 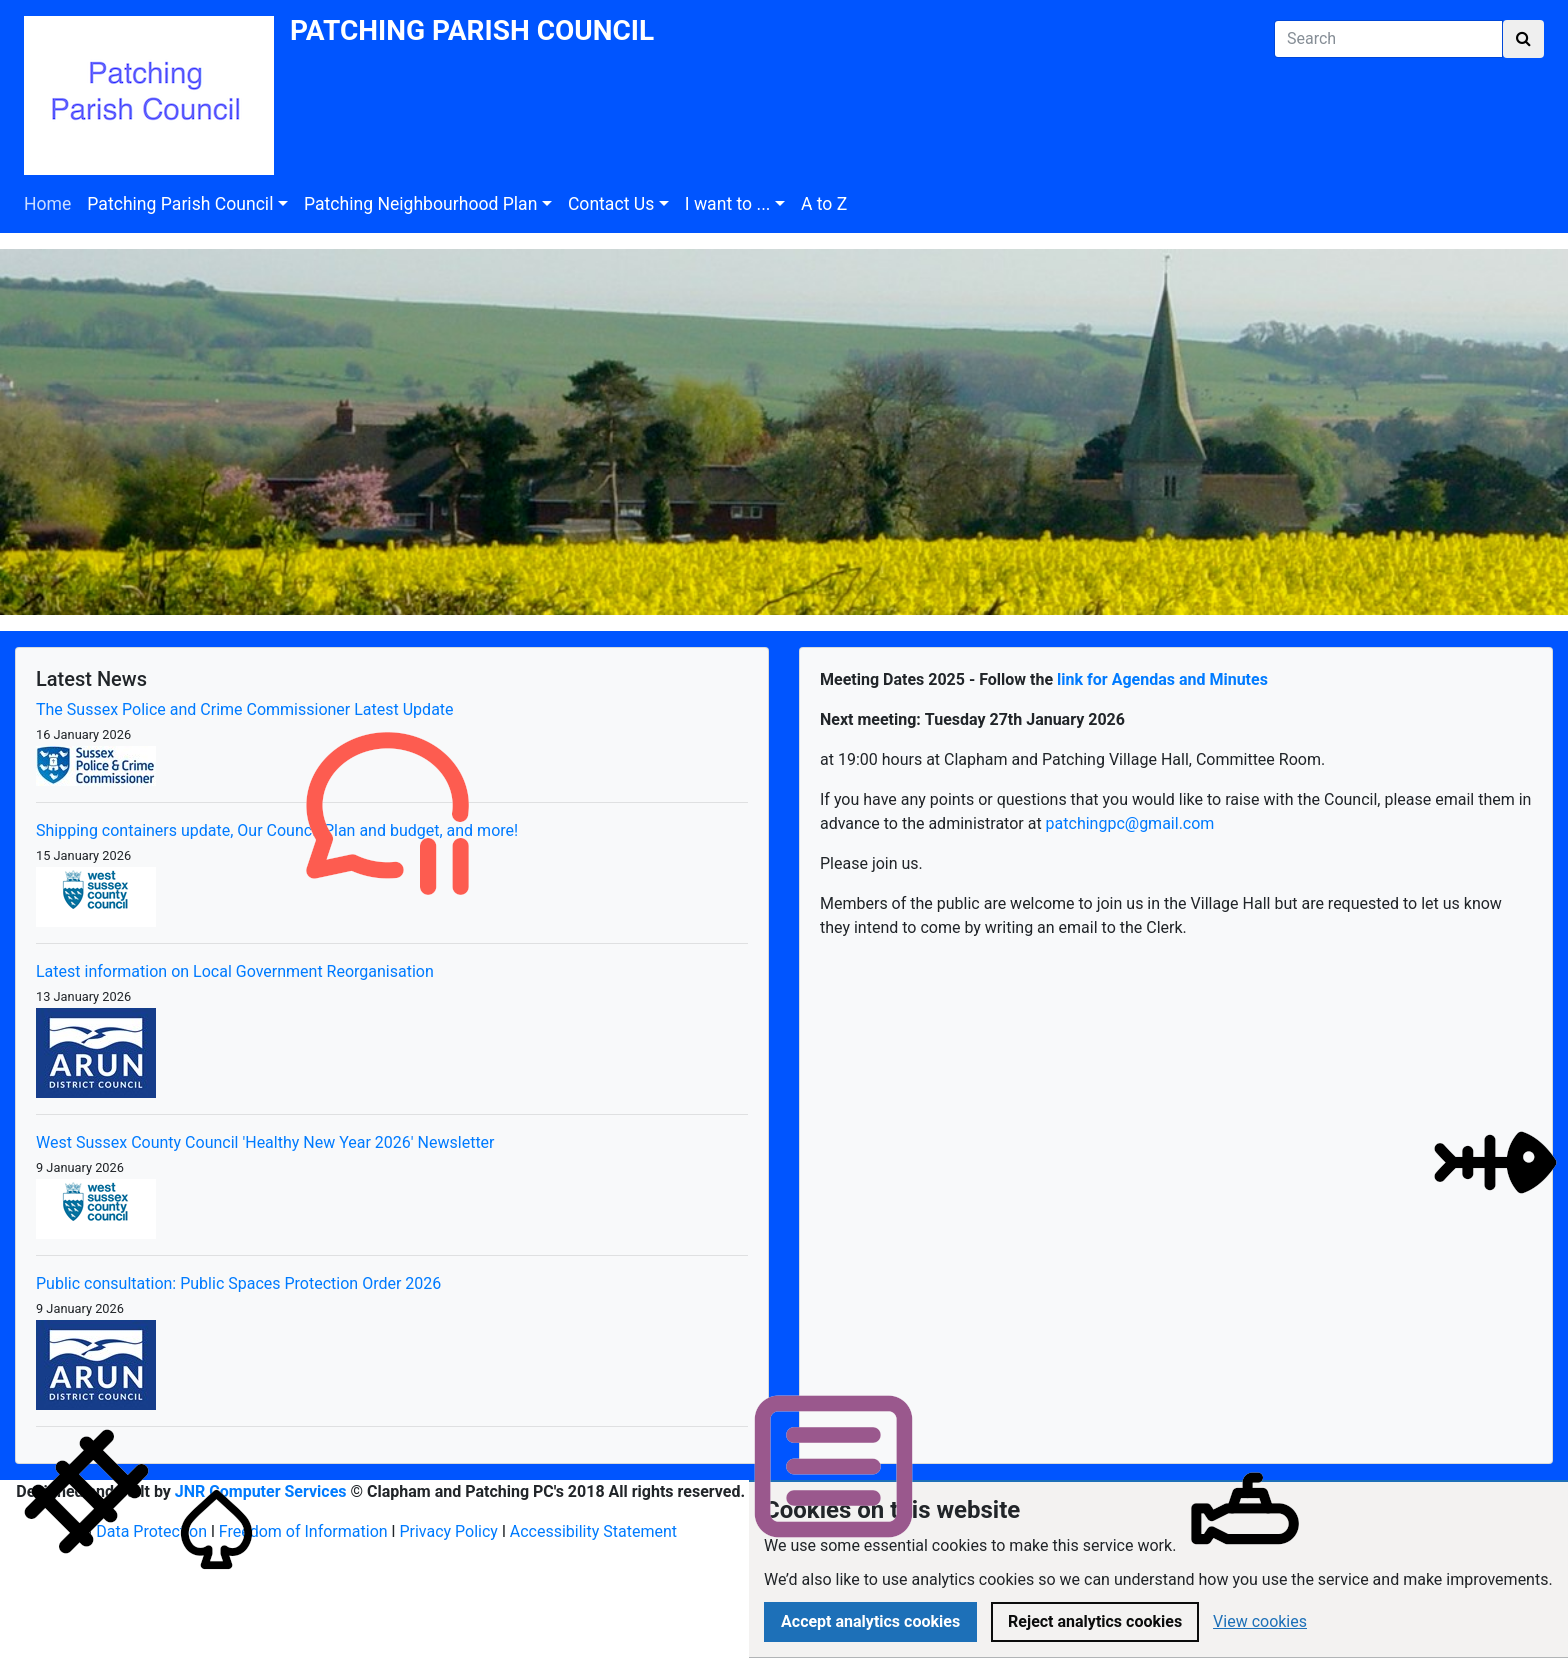 I want to click on pause message notifications, so click(x=387, y=805).